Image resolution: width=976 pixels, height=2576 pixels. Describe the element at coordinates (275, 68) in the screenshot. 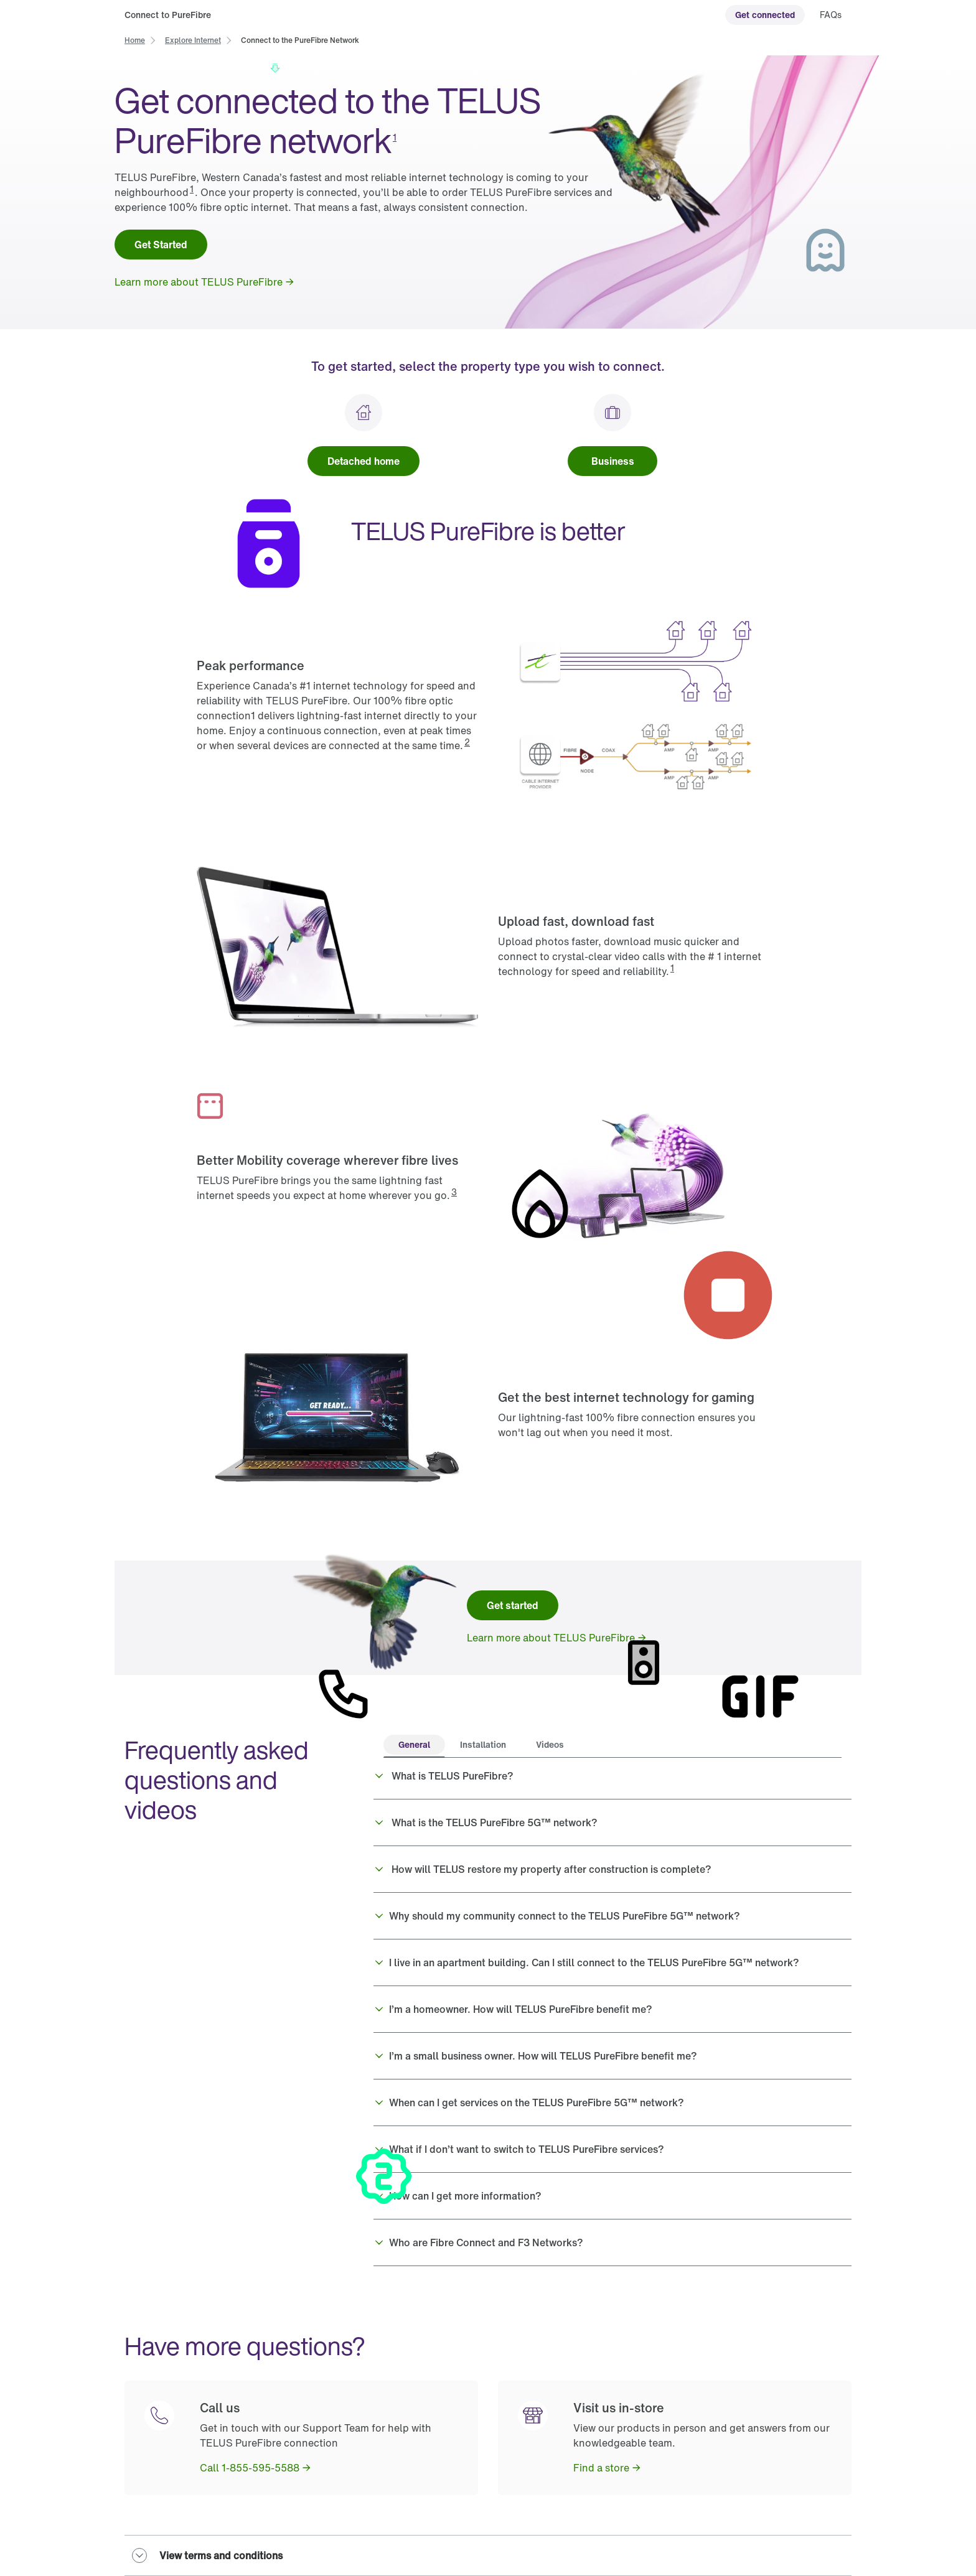

I see `download file or content` at that location.